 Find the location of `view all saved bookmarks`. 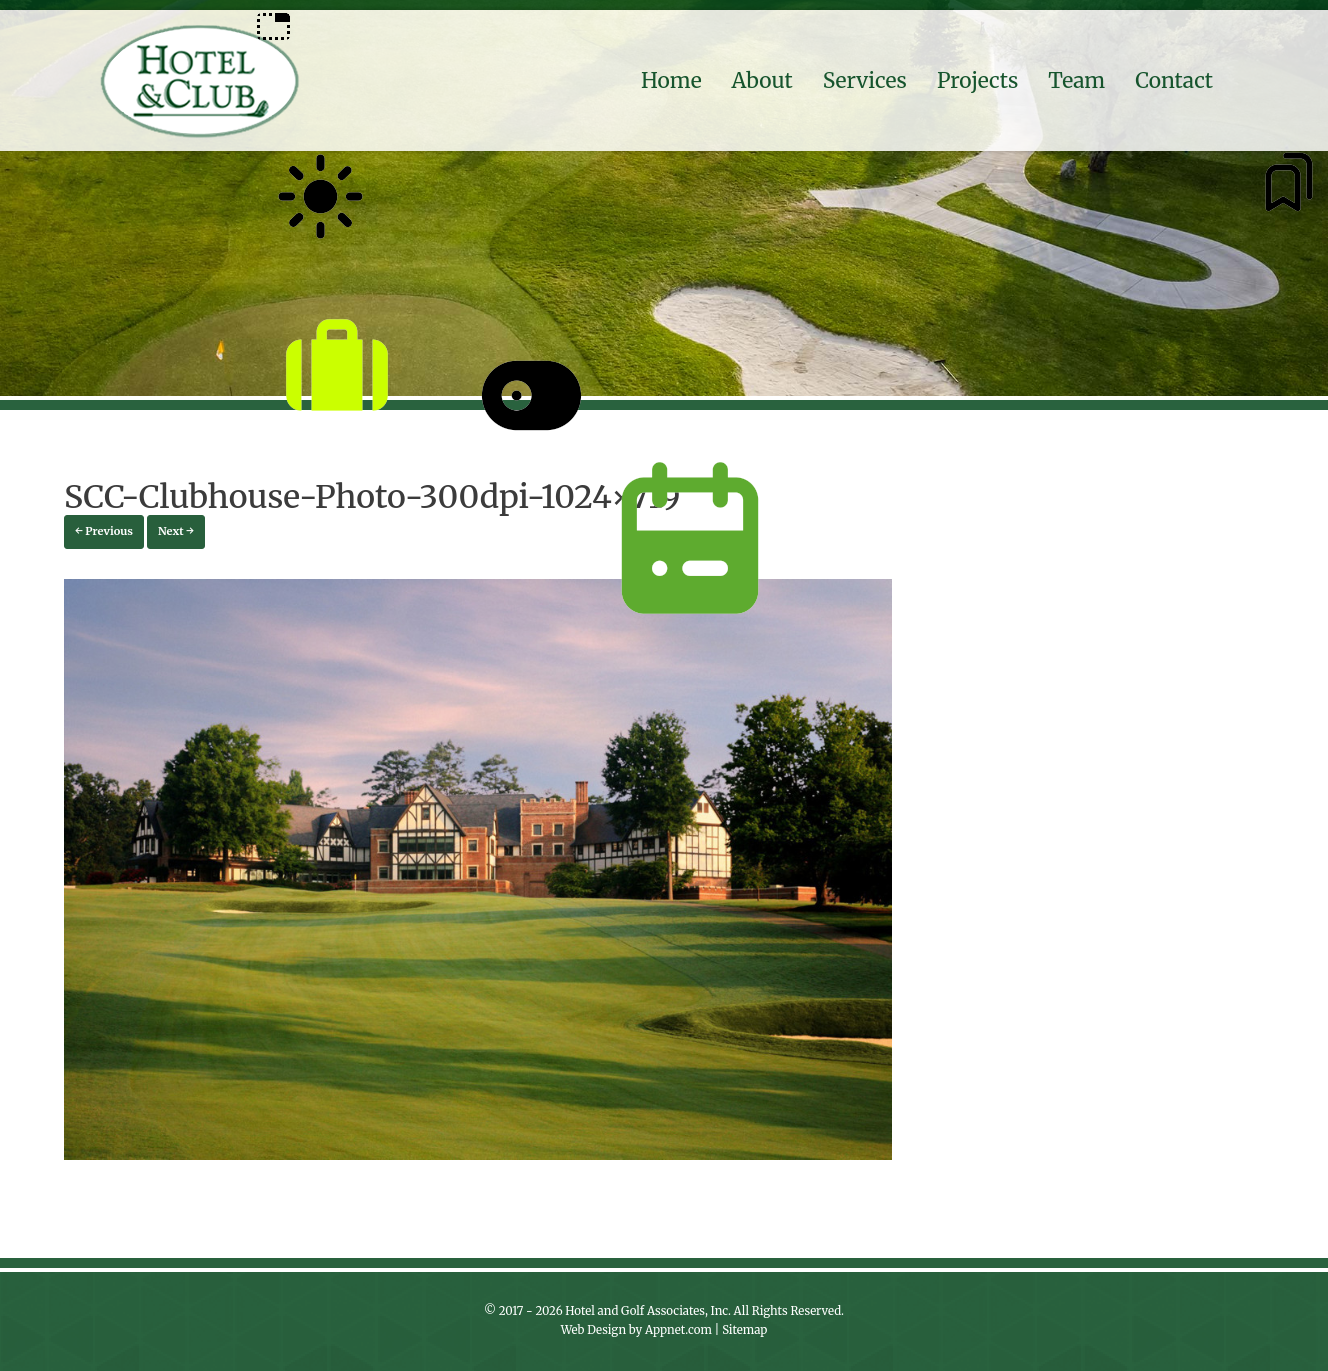

view all saved bookmarks is located at coordinates (1289, 182).